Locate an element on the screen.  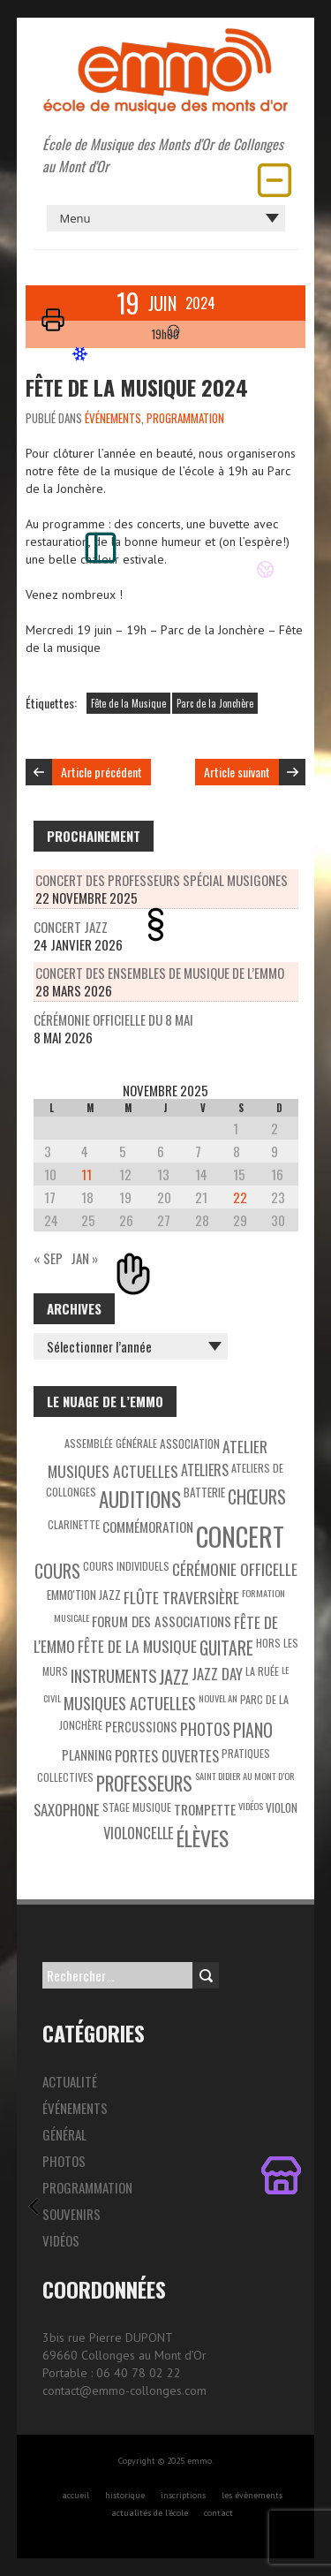
indicates a section break or divider in a document is located at coordinates (155, 924).